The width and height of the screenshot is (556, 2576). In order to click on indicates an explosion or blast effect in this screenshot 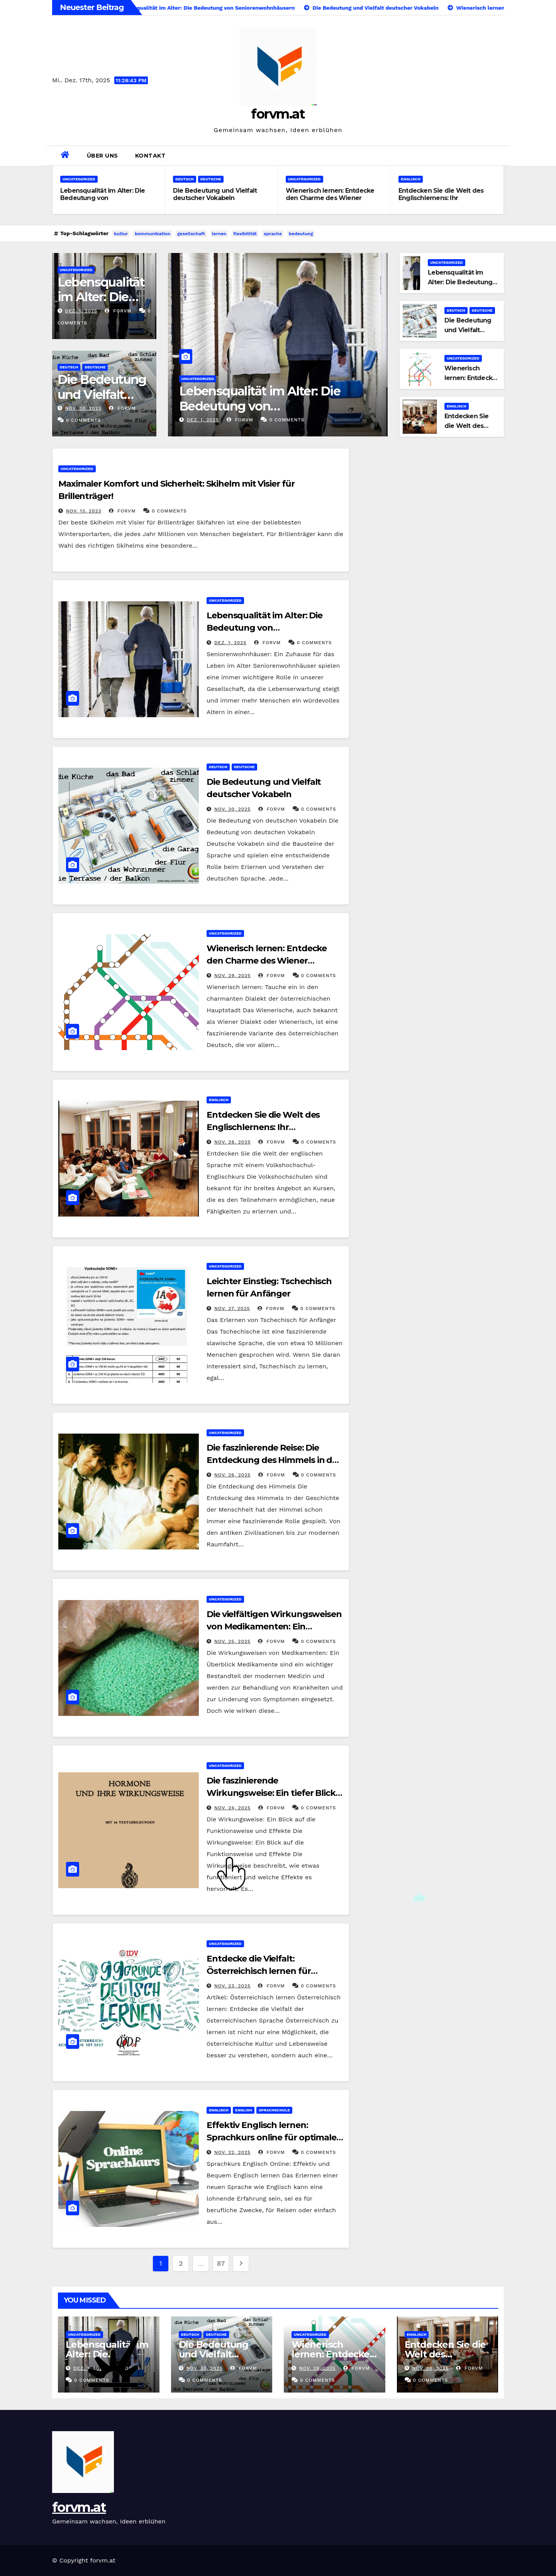, I will do `click(113, 2362)`.